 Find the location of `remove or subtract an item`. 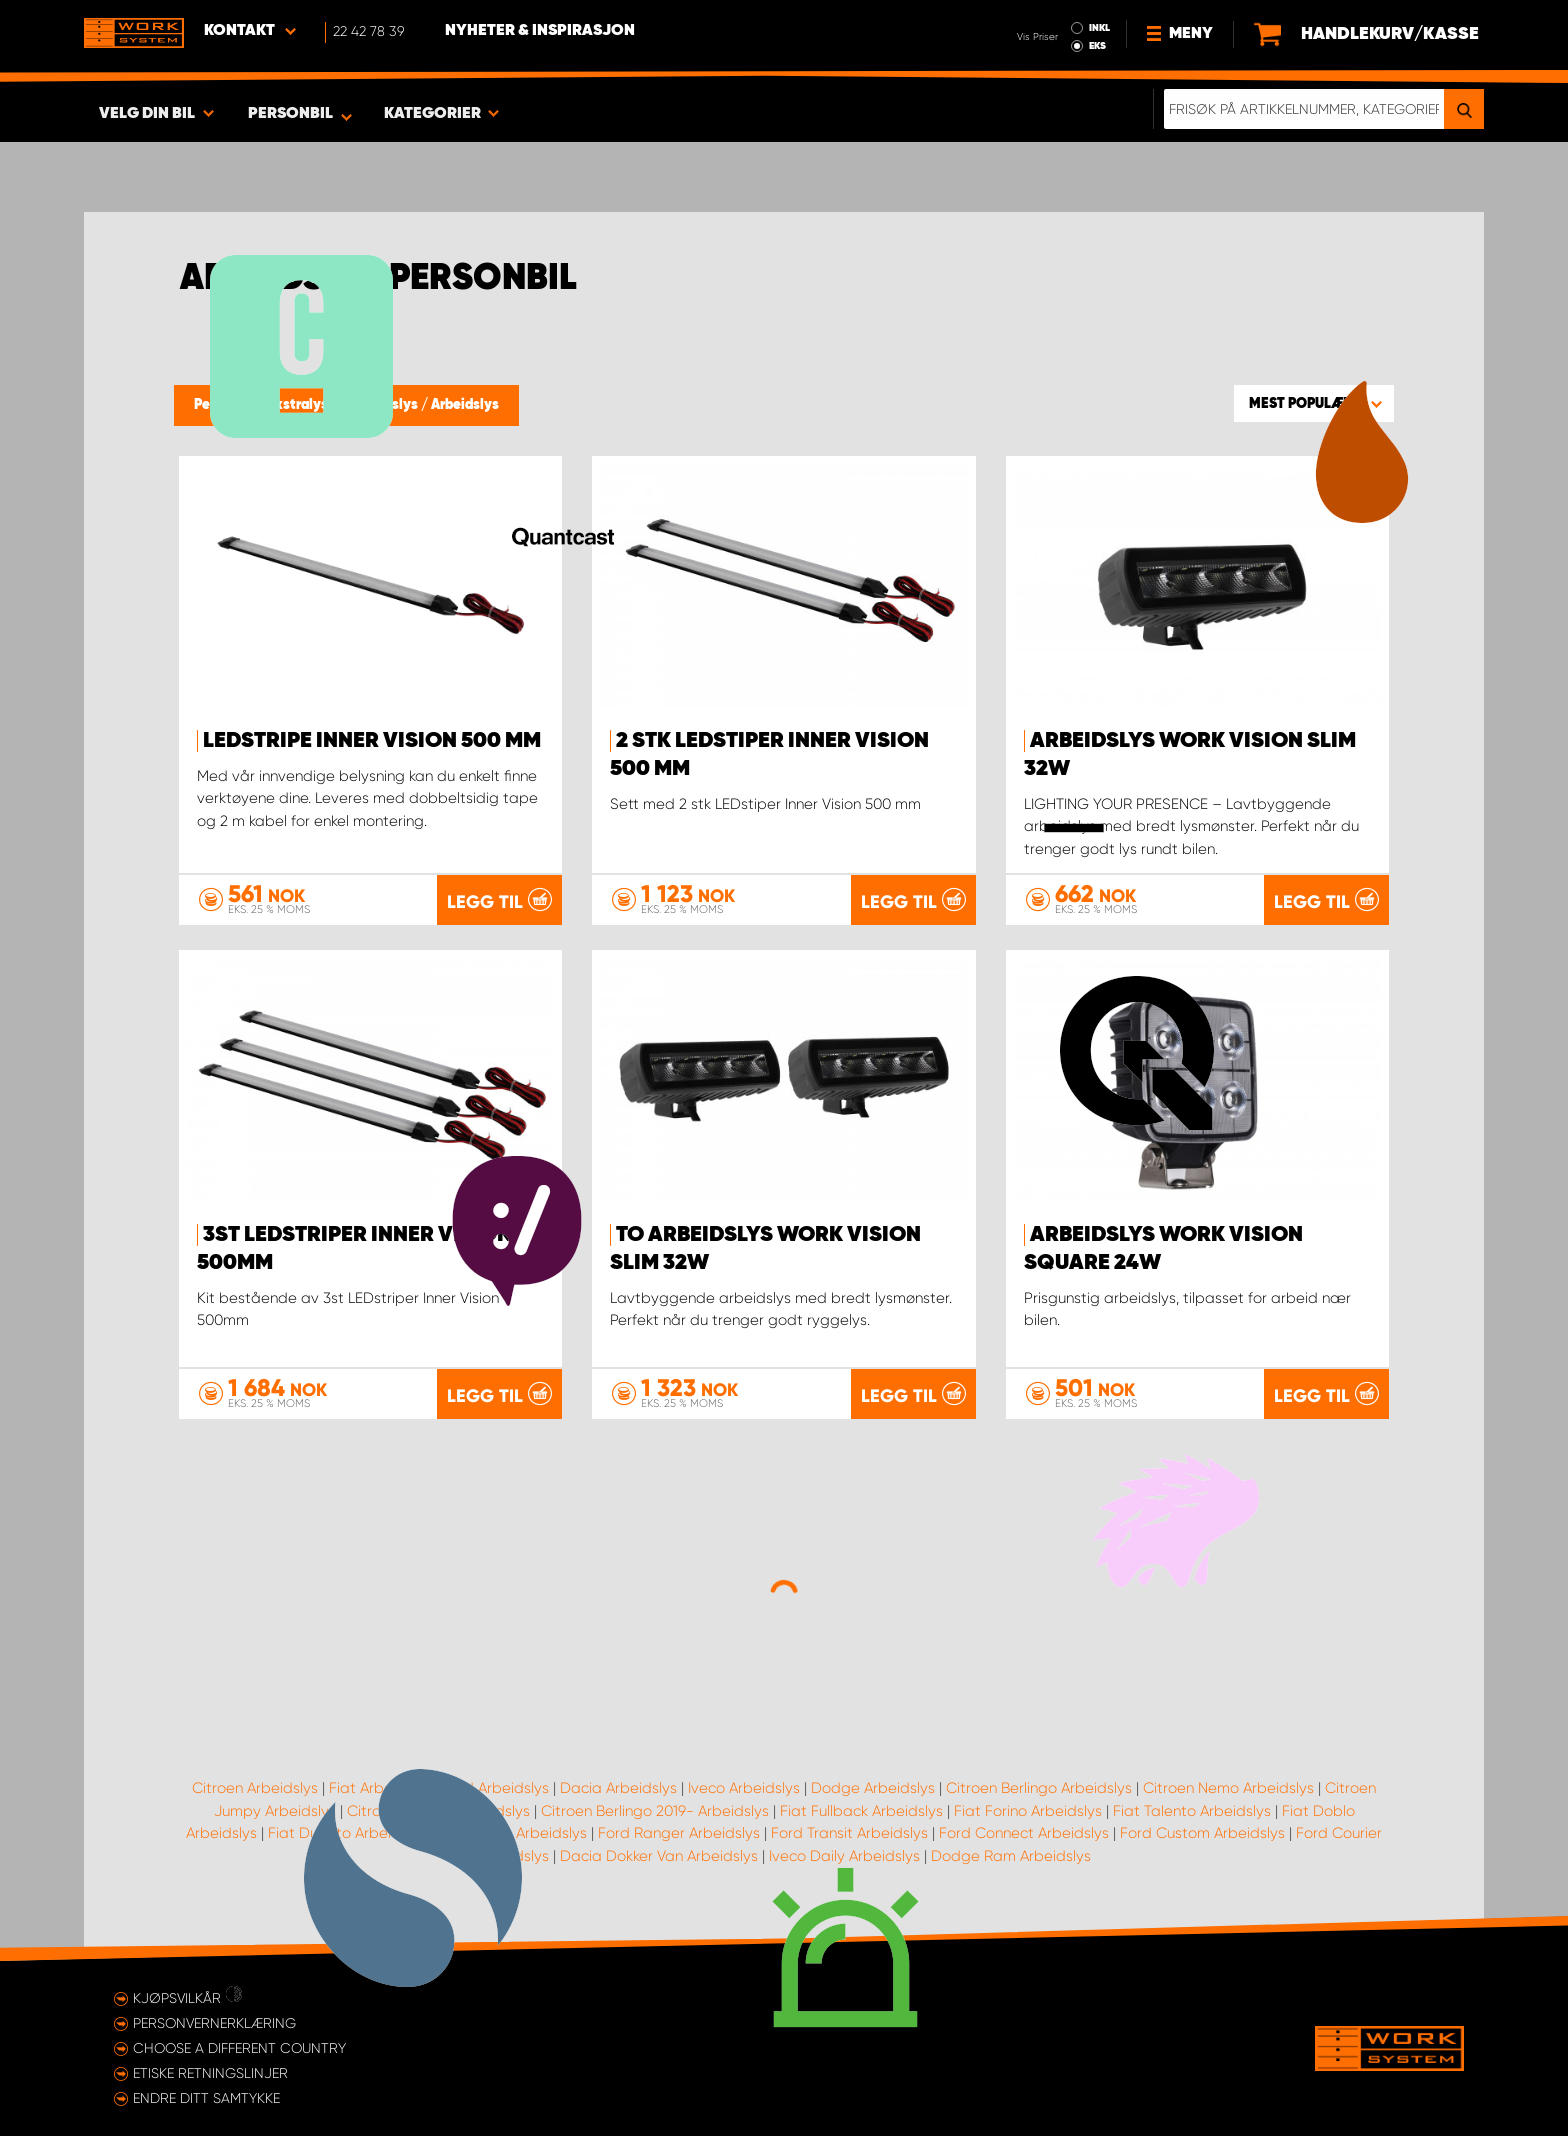

remove or subtract an item is located at coordinates (1074, 828).